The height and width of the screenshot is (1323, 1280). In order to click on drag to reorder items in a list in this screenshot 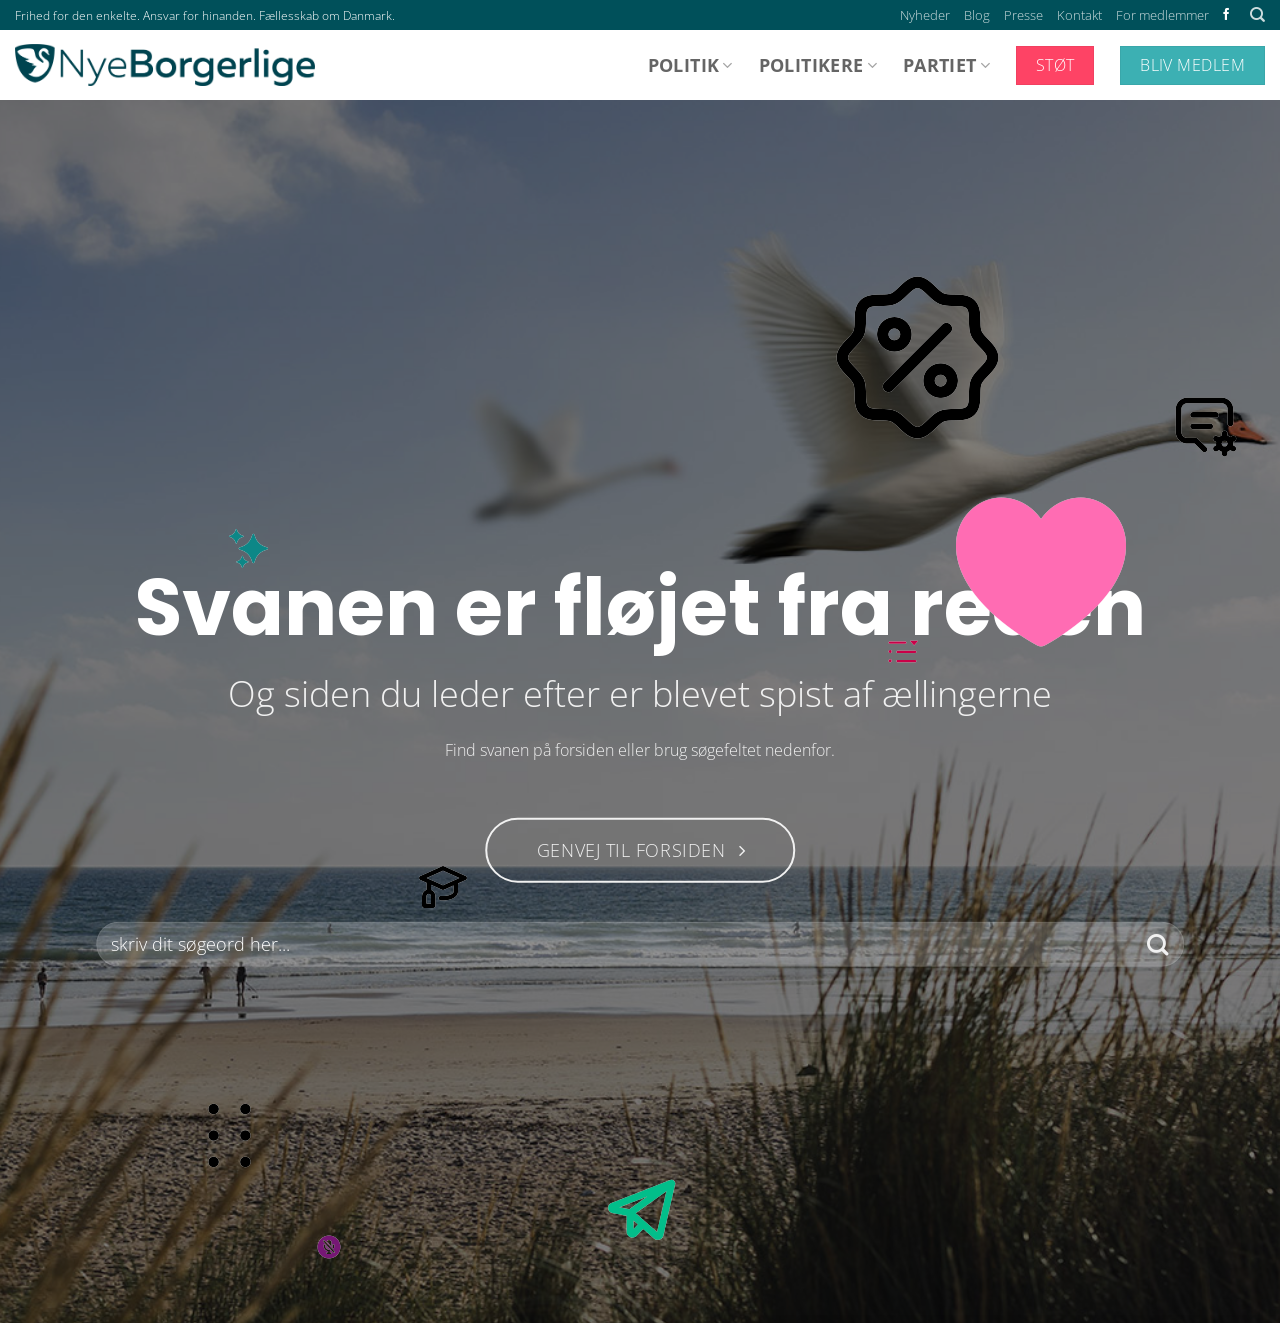, I will do `click(229, 1135)`.